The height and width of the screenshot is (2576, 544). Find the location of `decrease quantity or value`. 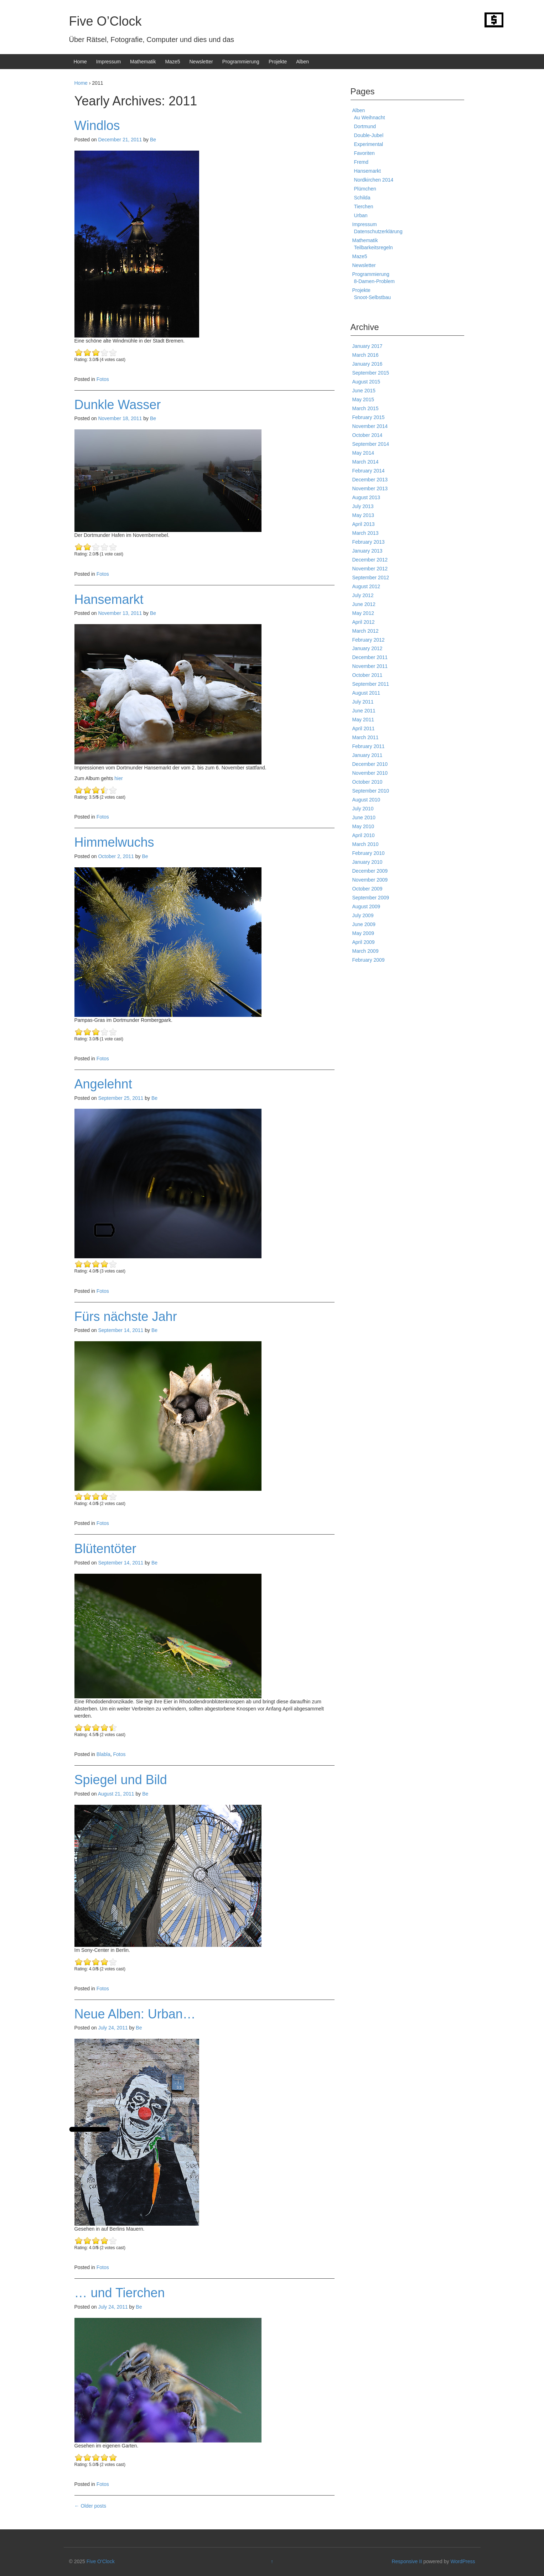

decrease quantity or value is located at coordinates (89, 2129).